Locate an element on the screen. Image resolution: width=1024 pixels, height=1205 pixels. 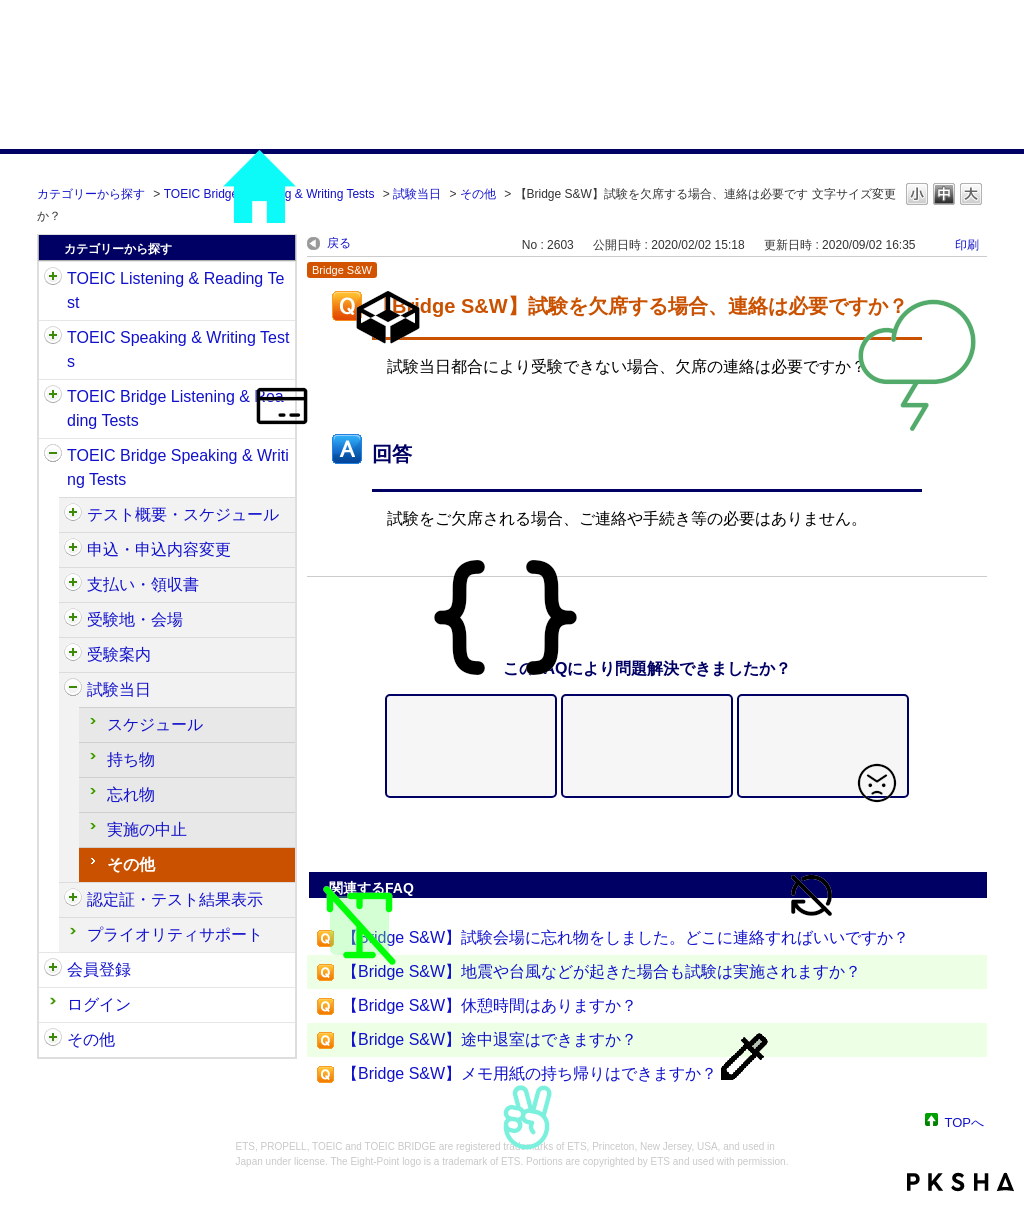
access code or developer settings is located at coordinates (505, 617).